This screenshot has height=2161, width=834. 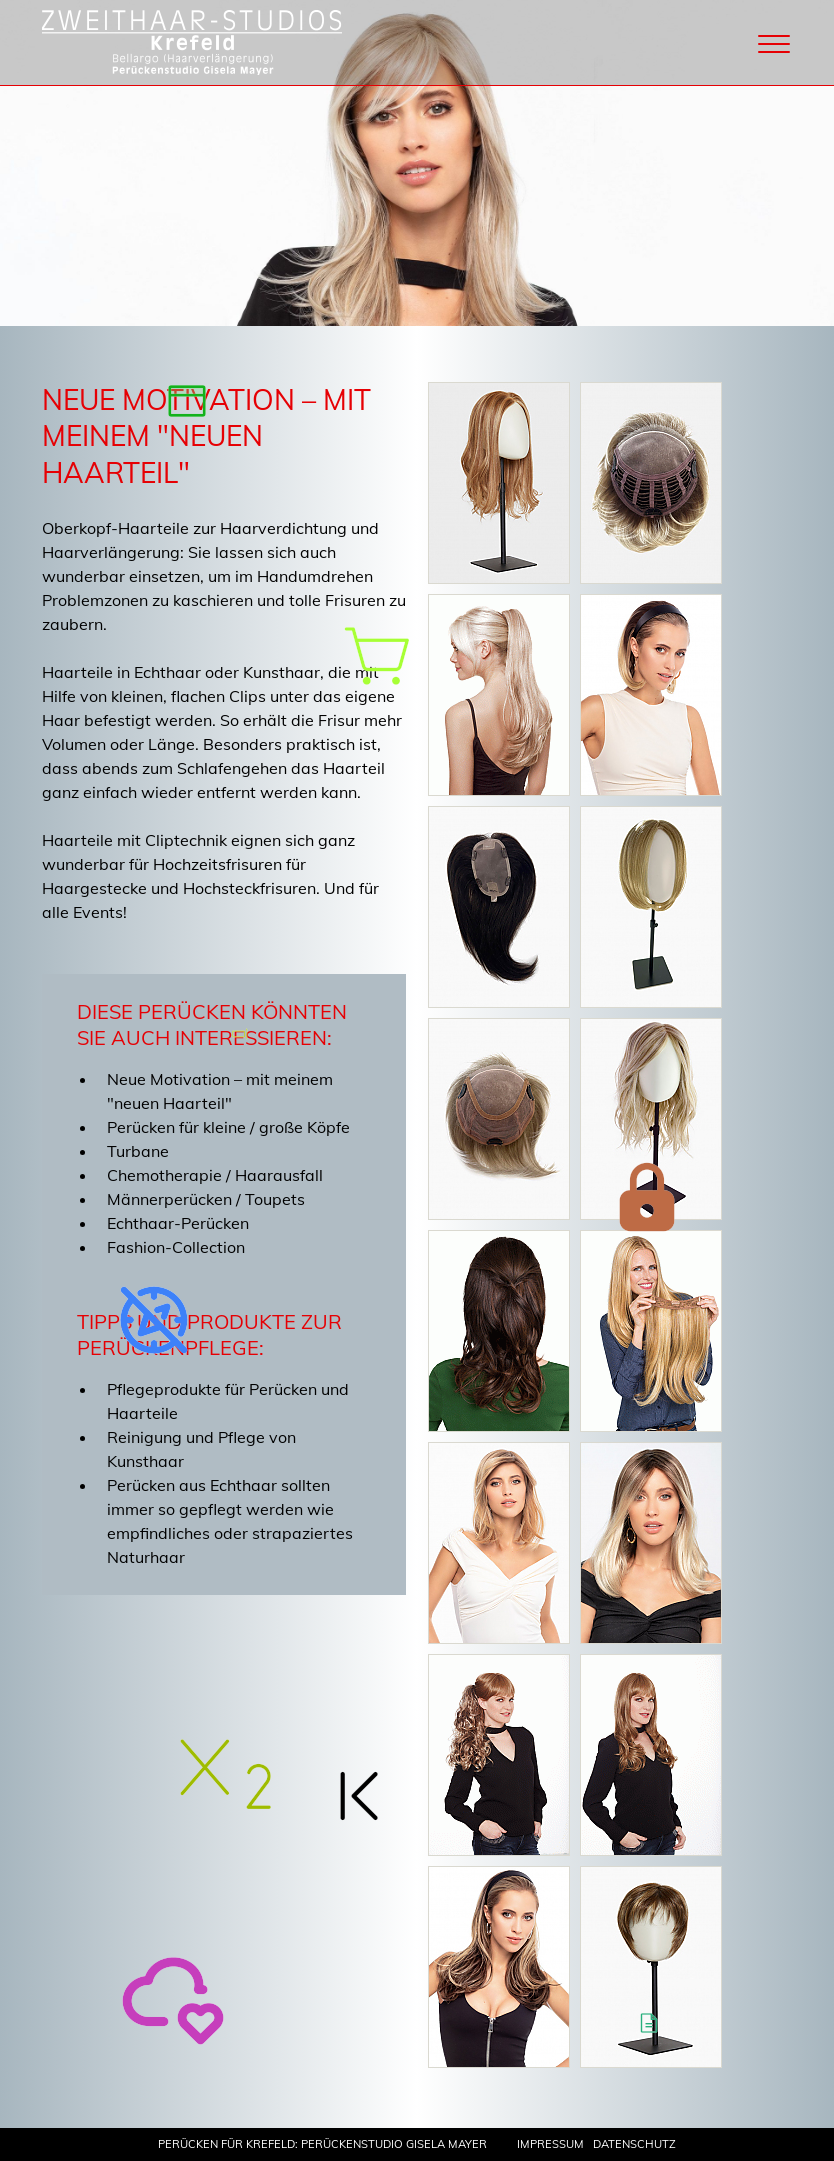 What do you see at coordinates (173, 1994) in the screenshot?
I see `add to cloud favorites` at bounding box center [173, 1994].